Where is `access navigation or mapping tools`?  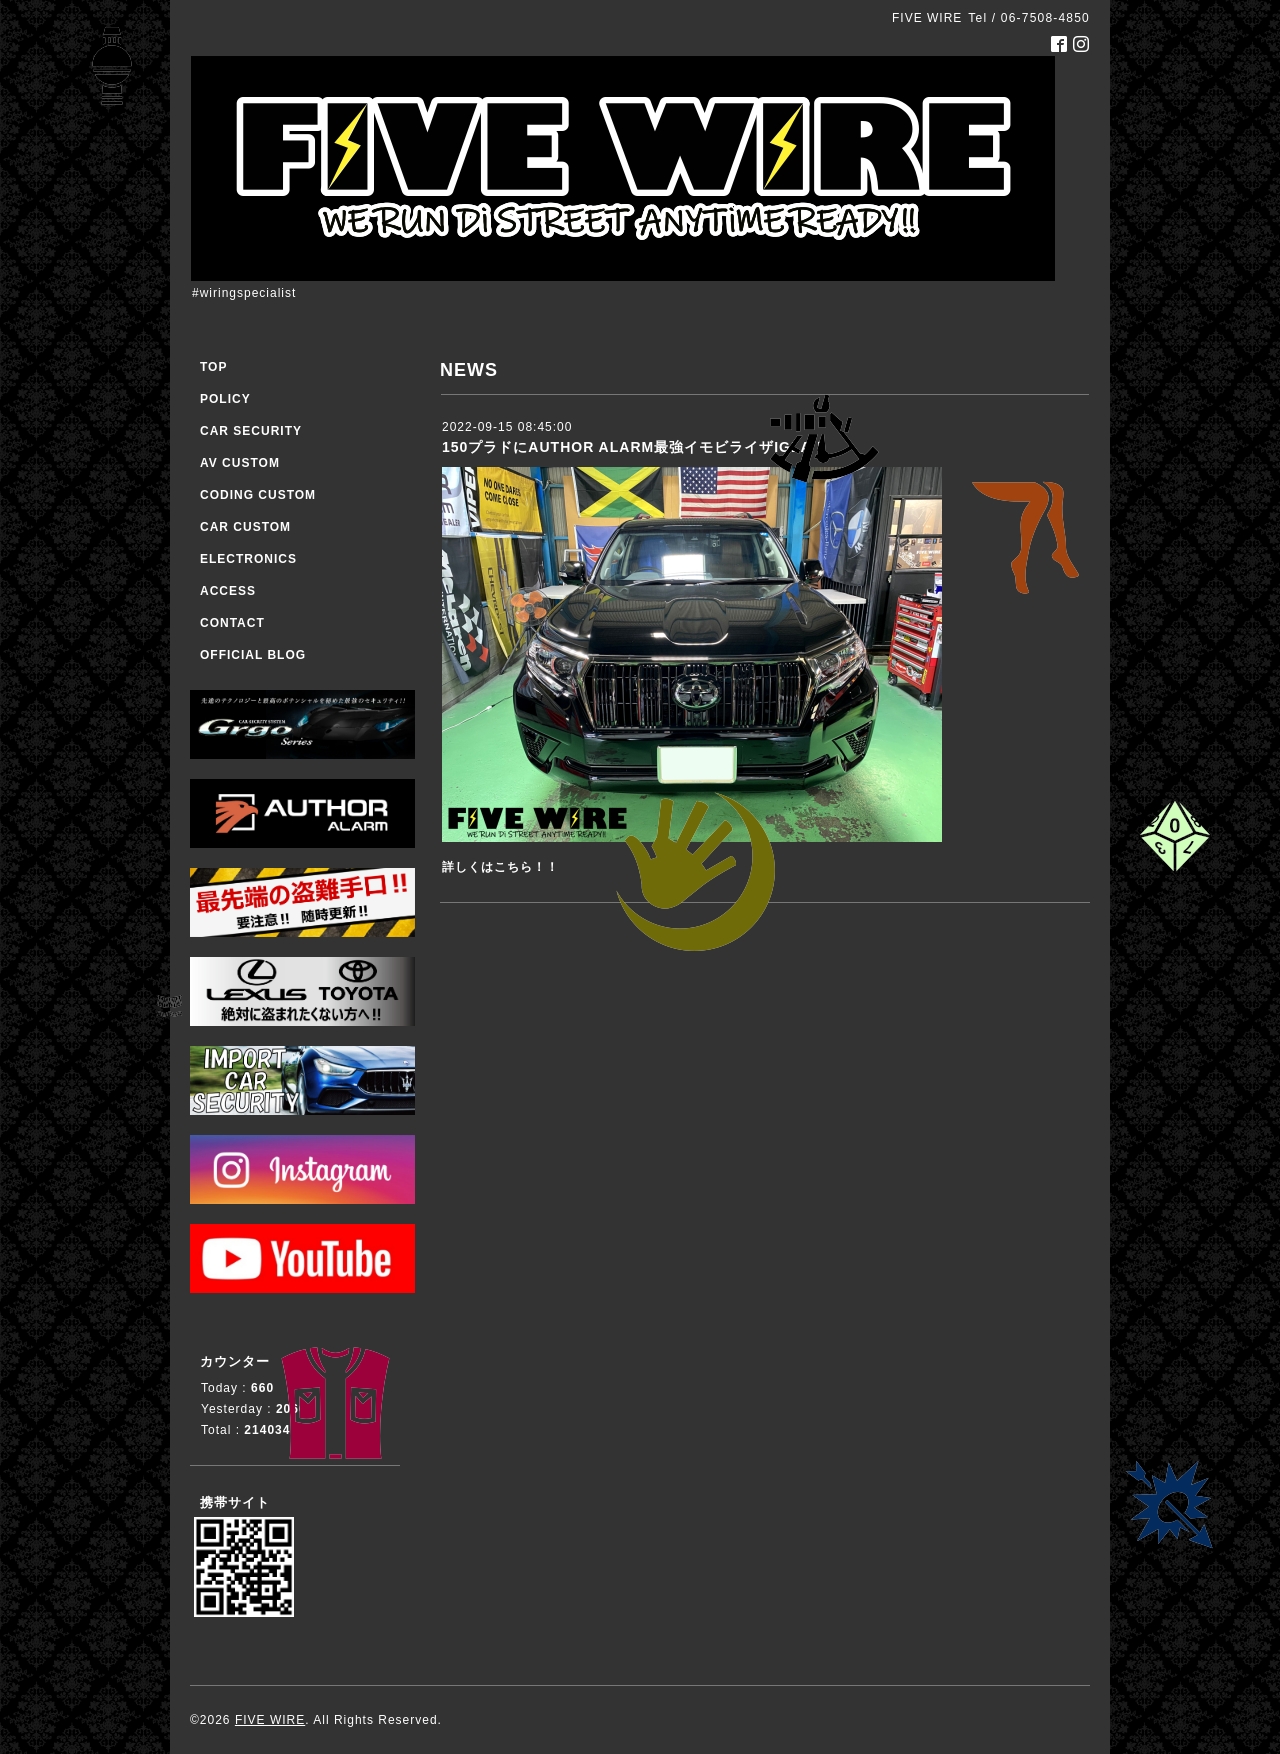 access navigation or mapping tools is located at coordinates (824, 438).